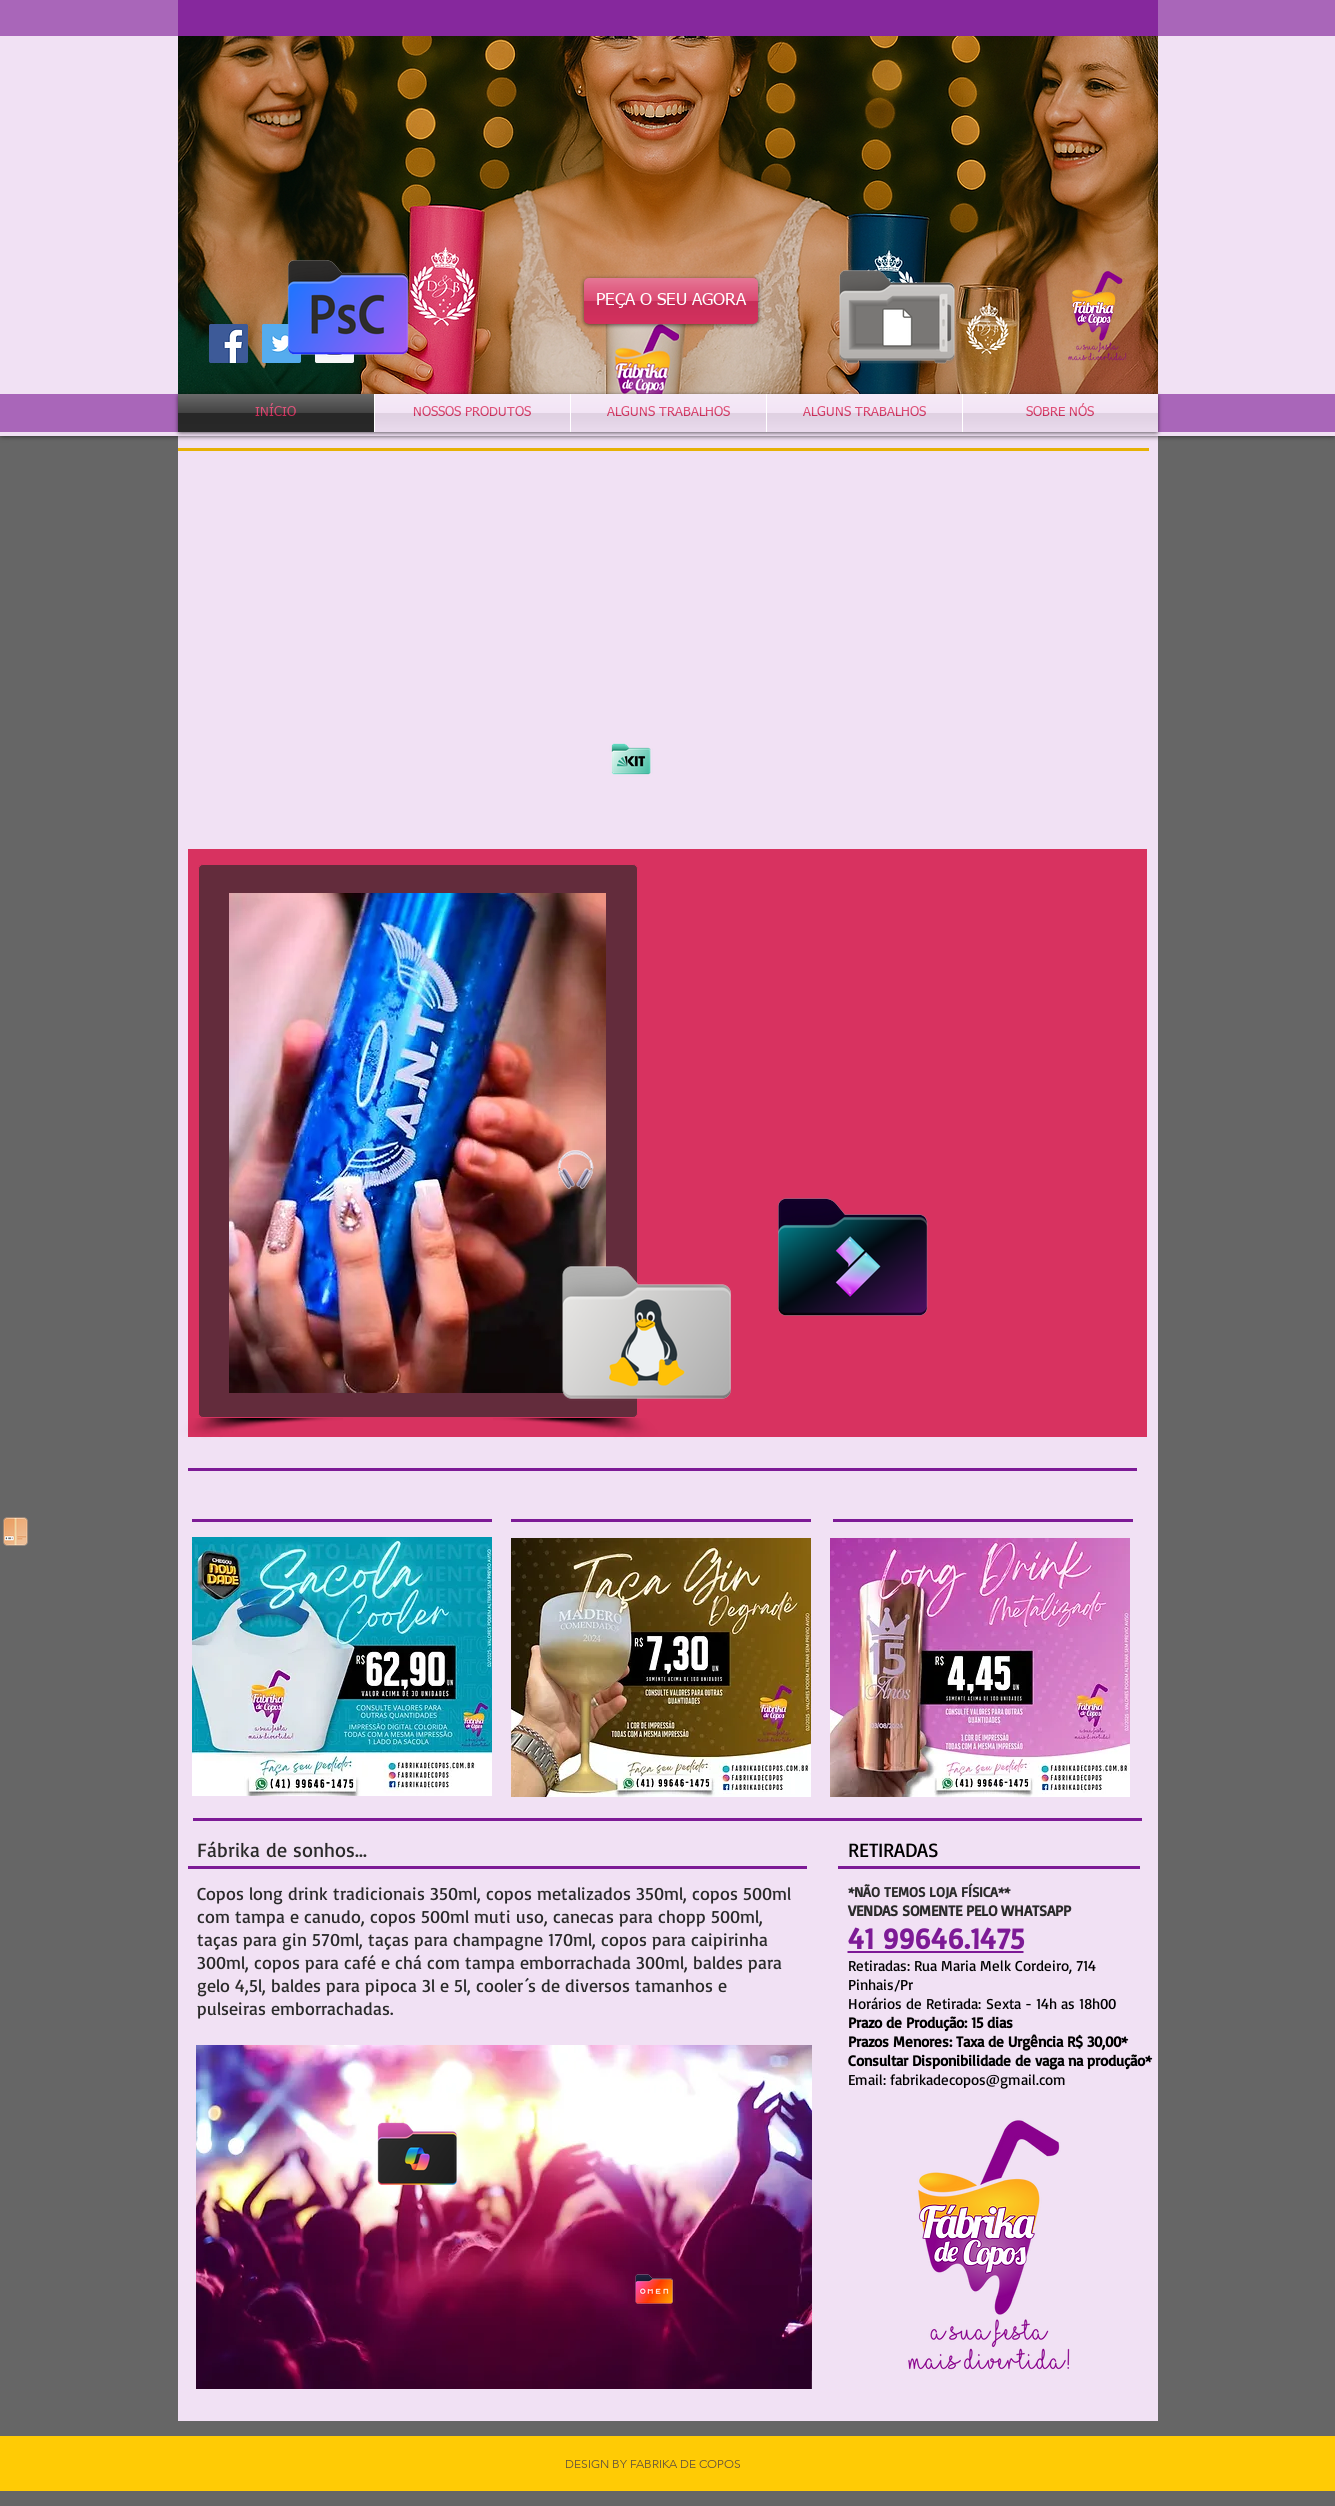 The height and width of the screenshot is (2506, 1335). I want to click on open folder containing Microsoft Copilot 365 files, so click(417, 2156).